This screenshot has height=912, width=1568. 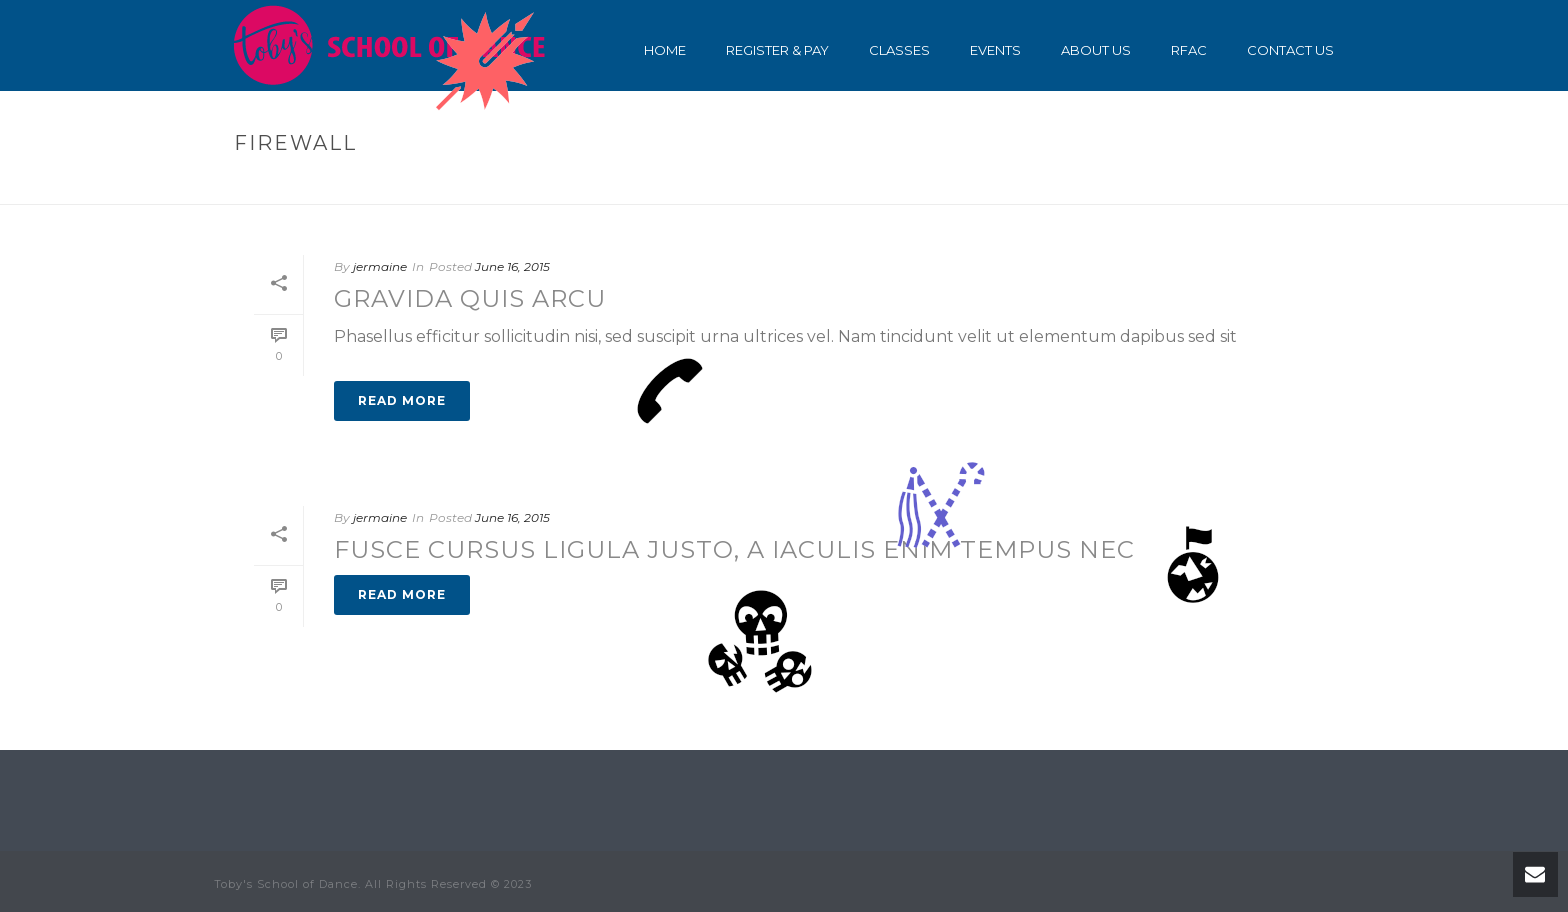 I want to click on sun-based weapon or solar attack ability, so click(x=485, y=61).